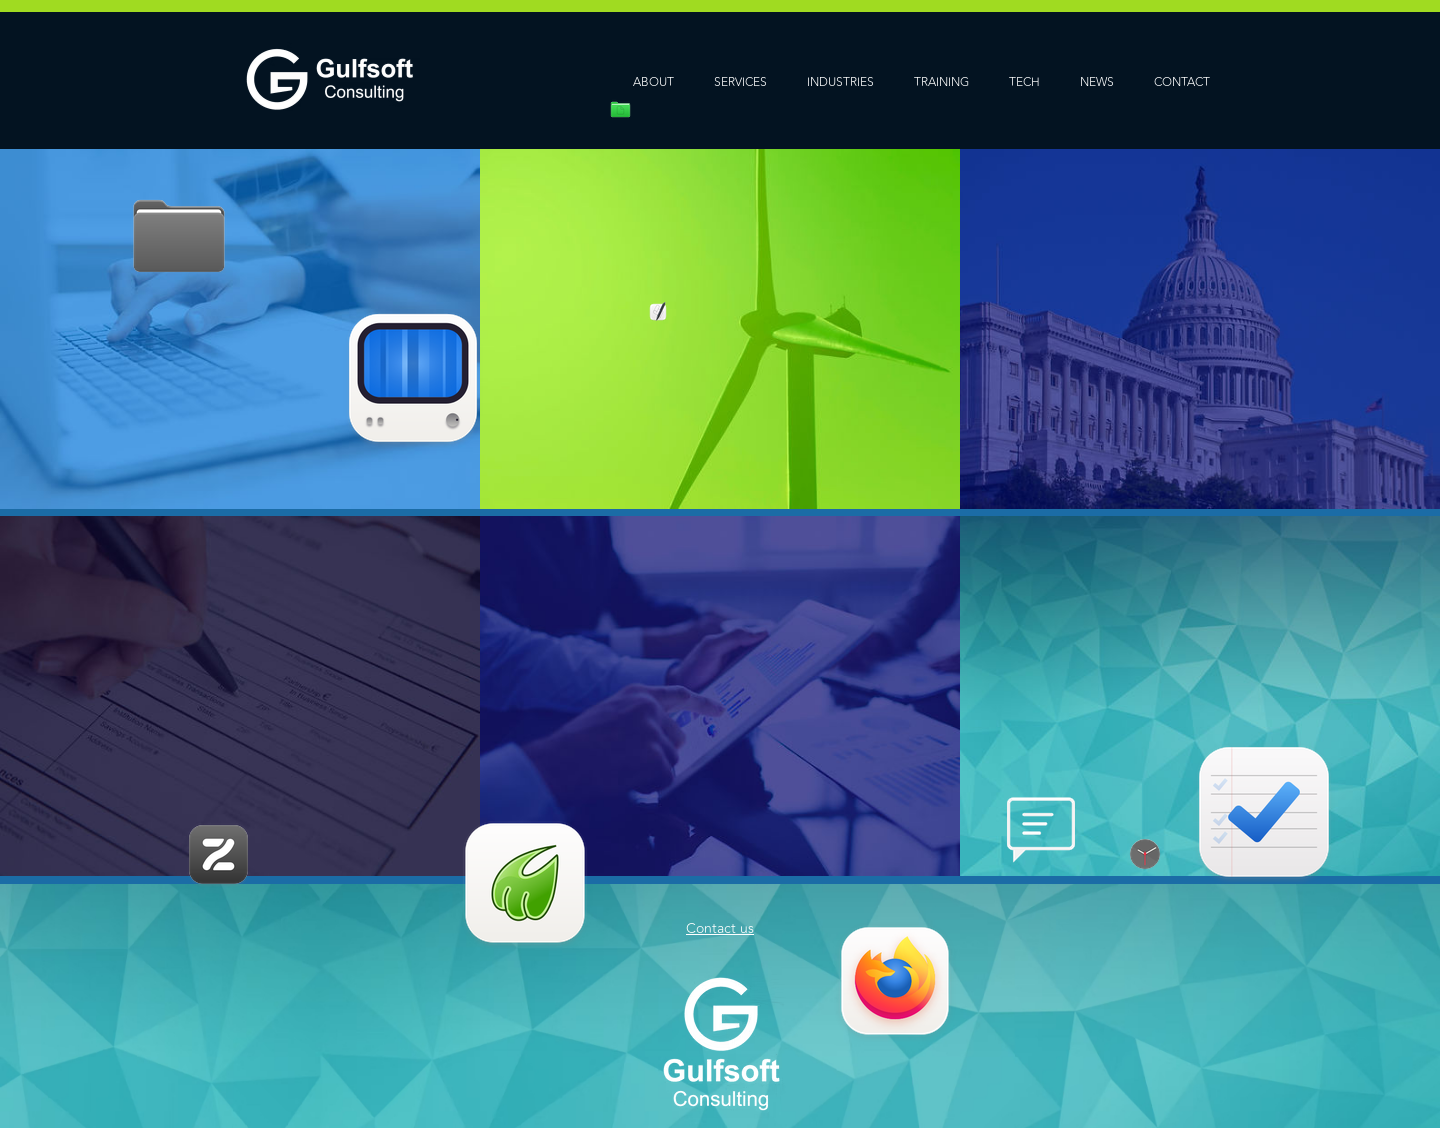 This screenshot has height=1128, width=1440. I want to click on launch midori web browser, so click(525, 883).